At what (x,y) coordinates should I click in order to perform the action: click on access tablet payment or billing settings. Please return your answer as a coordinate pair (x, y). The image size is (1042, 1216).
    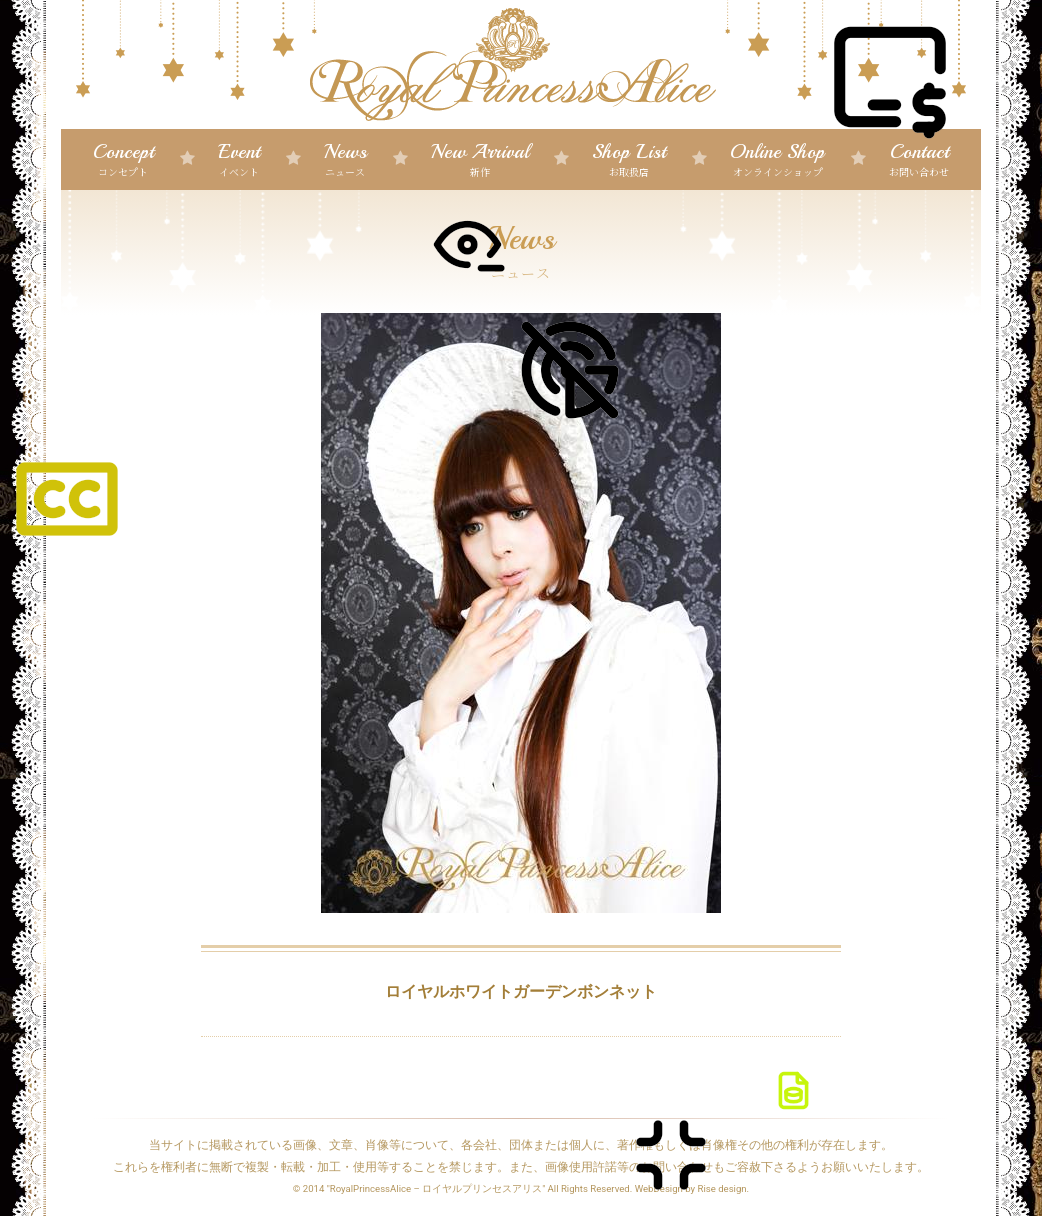
    Looking at the image, I should click on (890, 77).